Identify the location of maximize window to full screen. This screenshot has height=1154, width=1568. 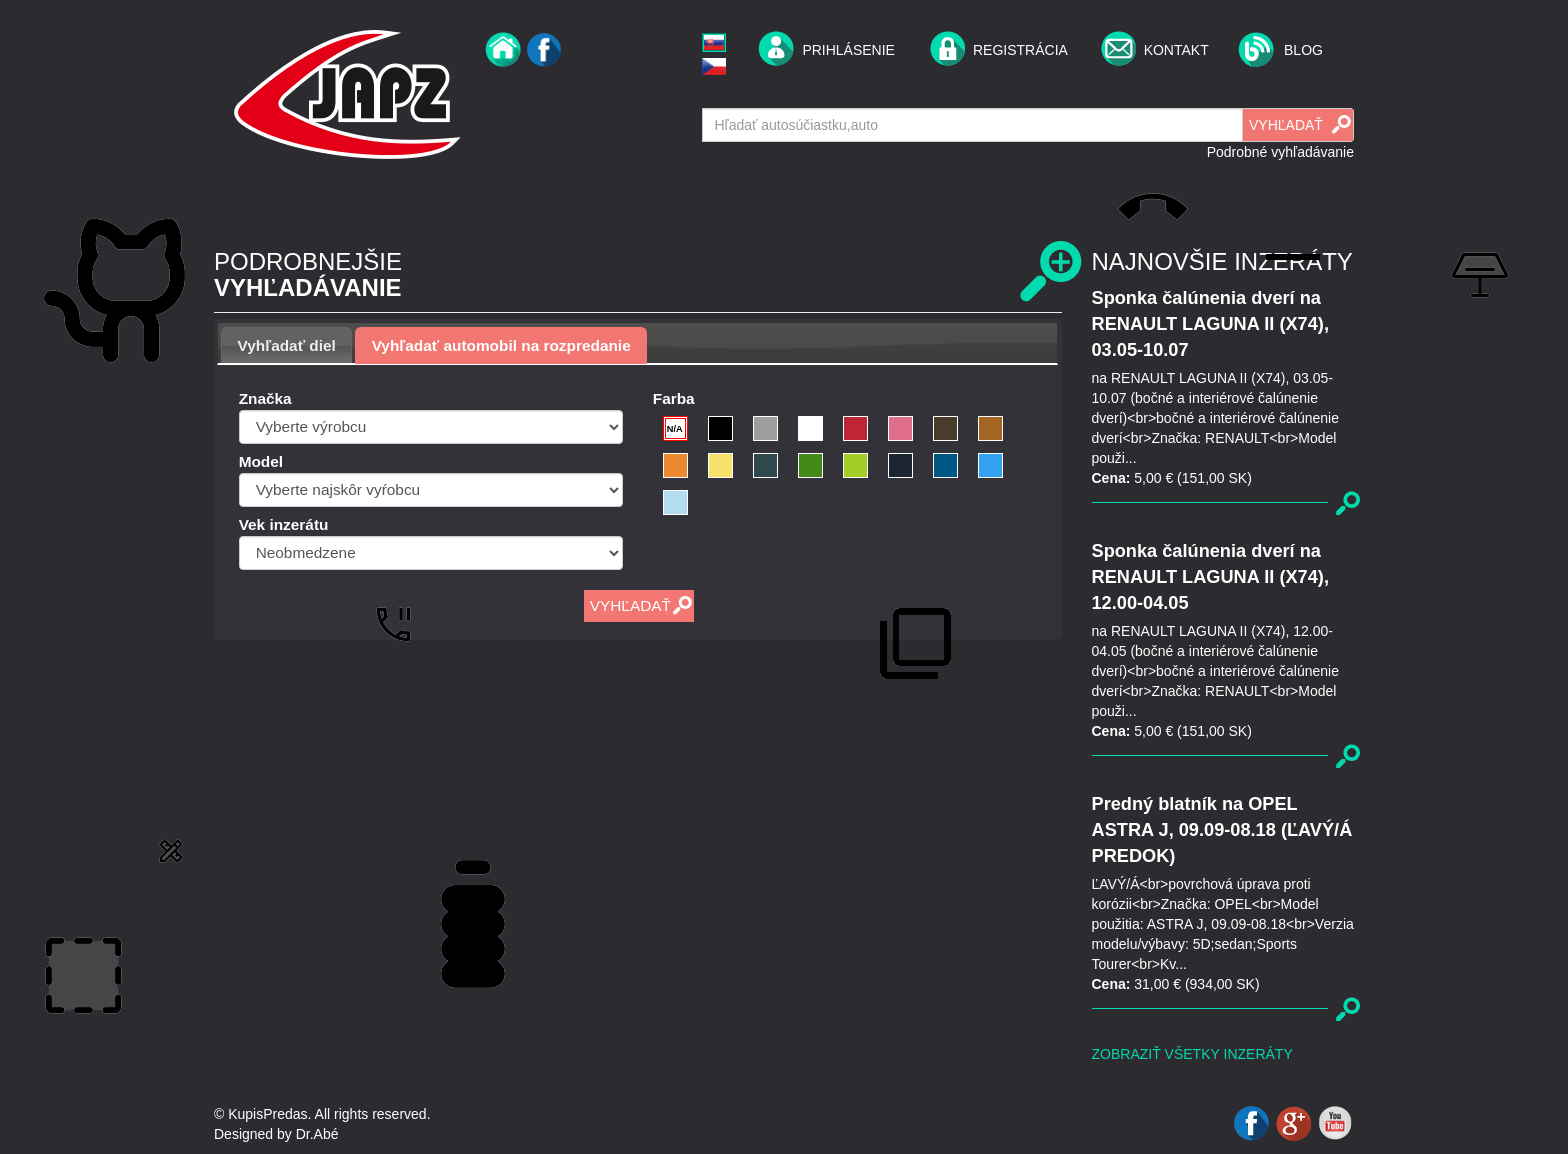
(1293, 281).